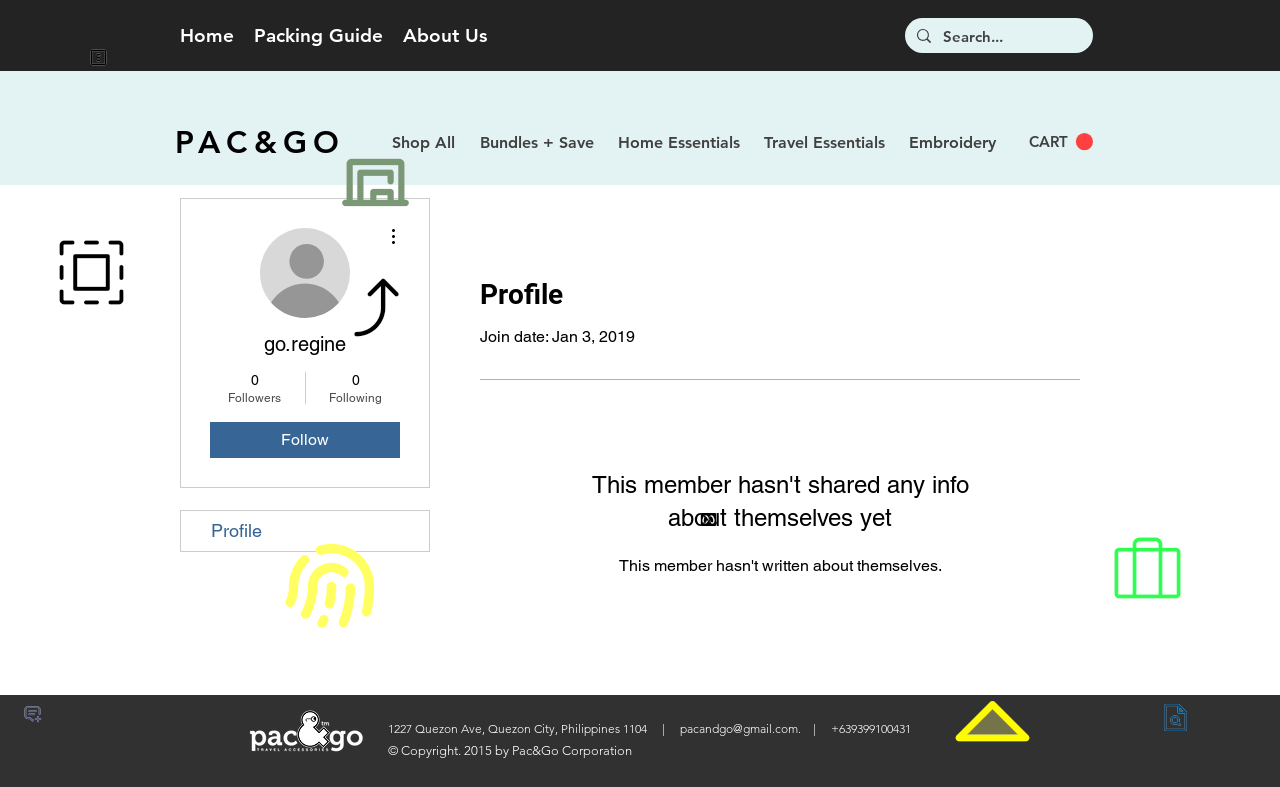 Image resolution: width=1280 pixels, height=787 pixels. What do you see at coordinates (32, 713) in the screenshot?
I see `compose a new message` at bounding box center [32, 713].